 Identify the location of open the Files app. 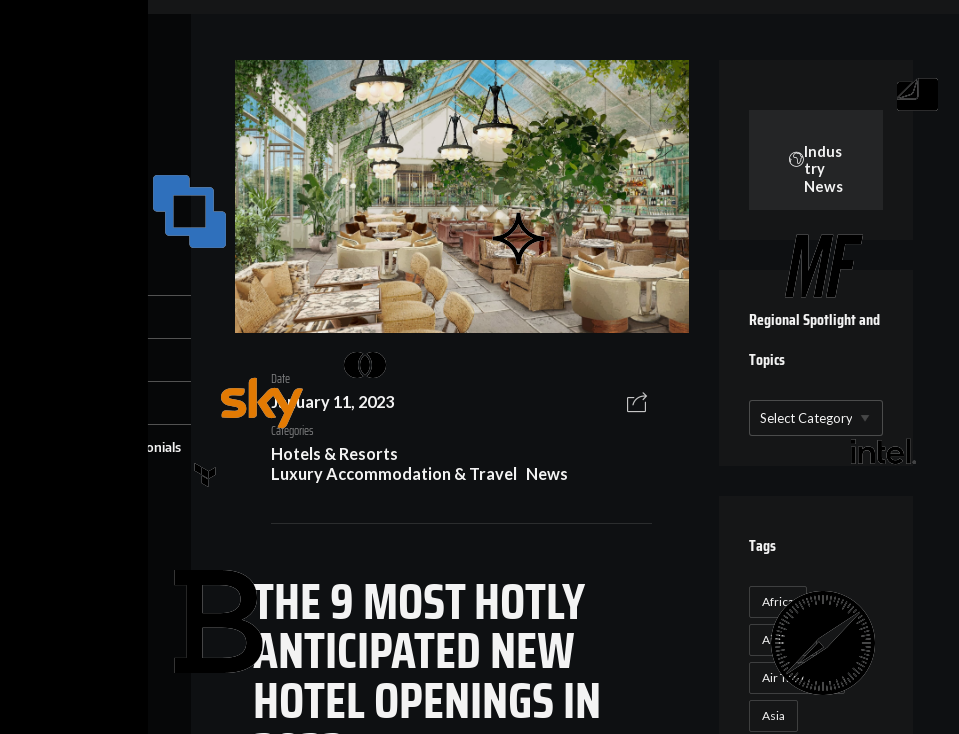
(917, 94).